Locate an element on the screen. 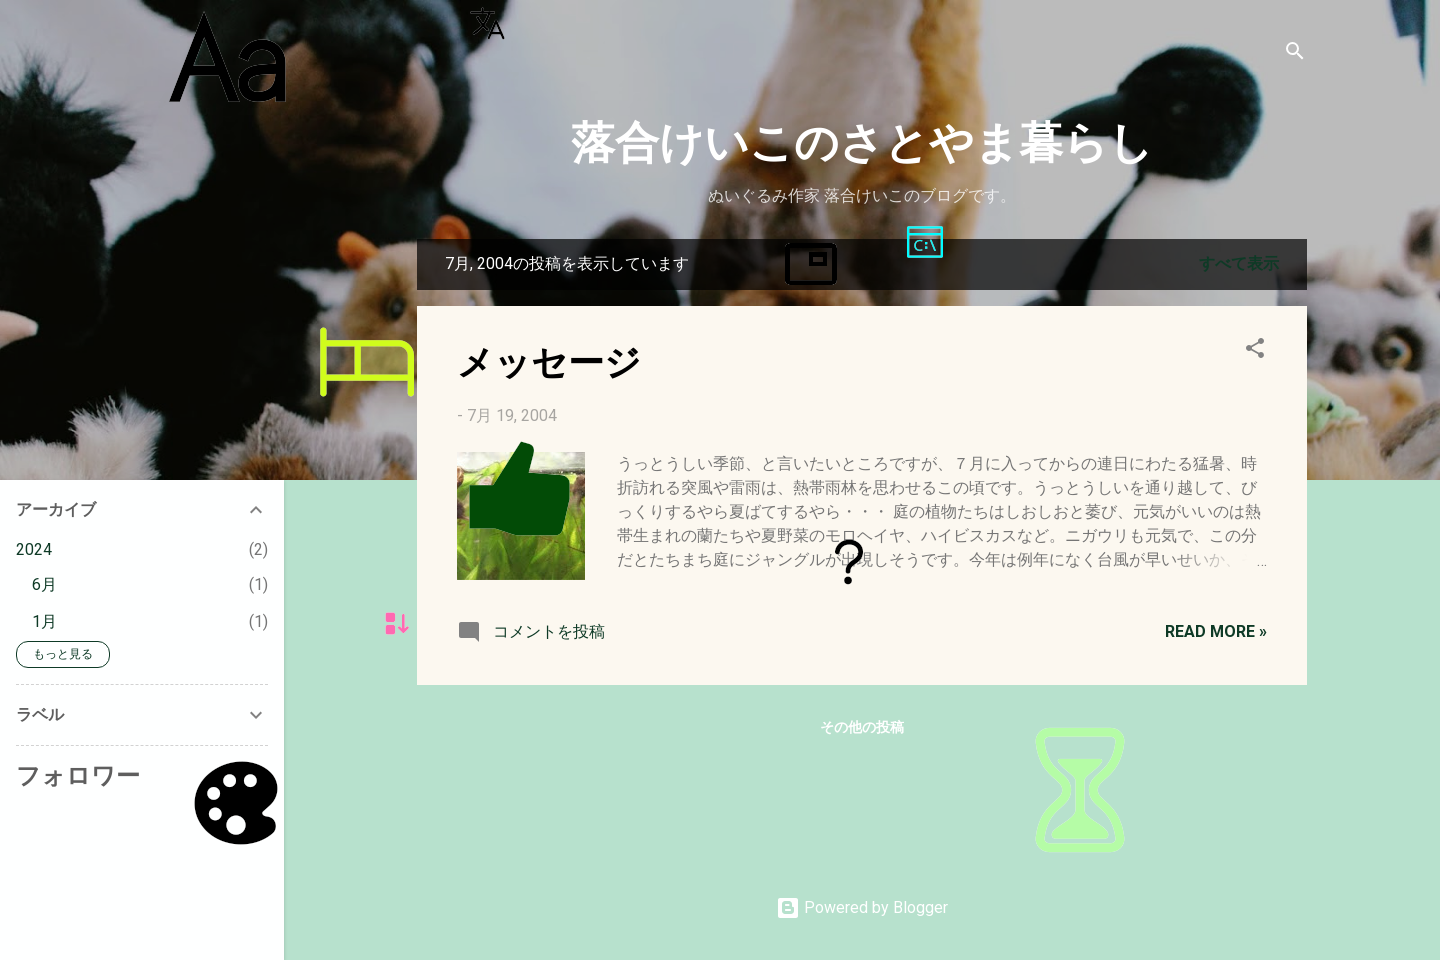  indicates loading or processing in progress is located at coordinates (1080, 790).